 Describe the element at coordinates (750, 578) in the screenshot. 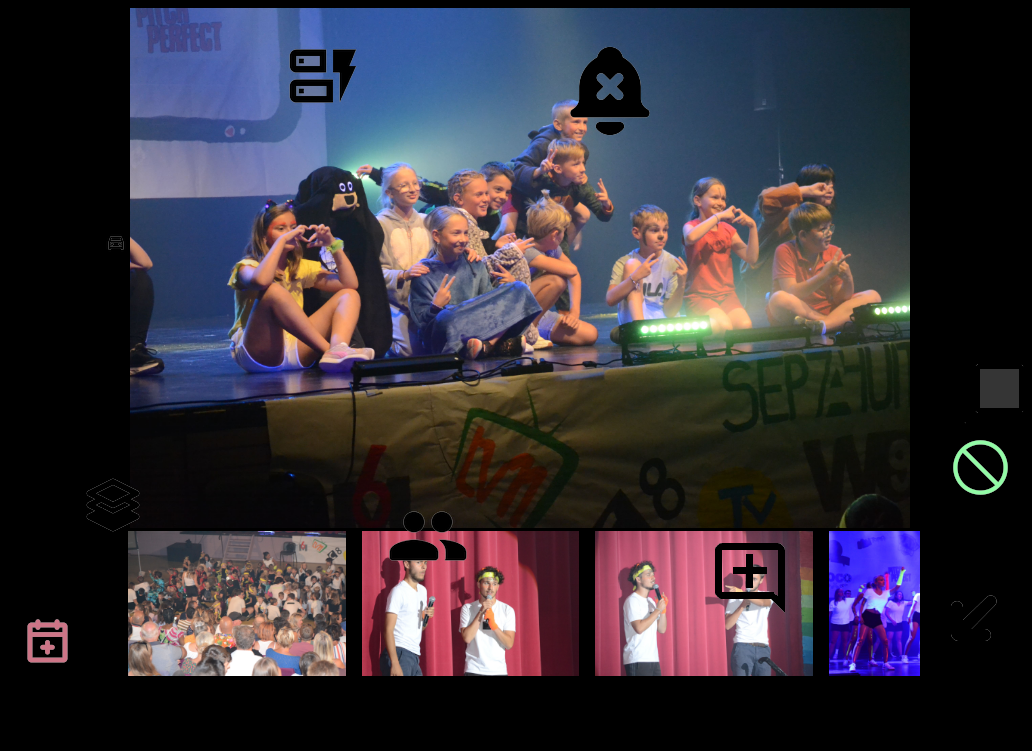

I see `add a new comment` at that location.